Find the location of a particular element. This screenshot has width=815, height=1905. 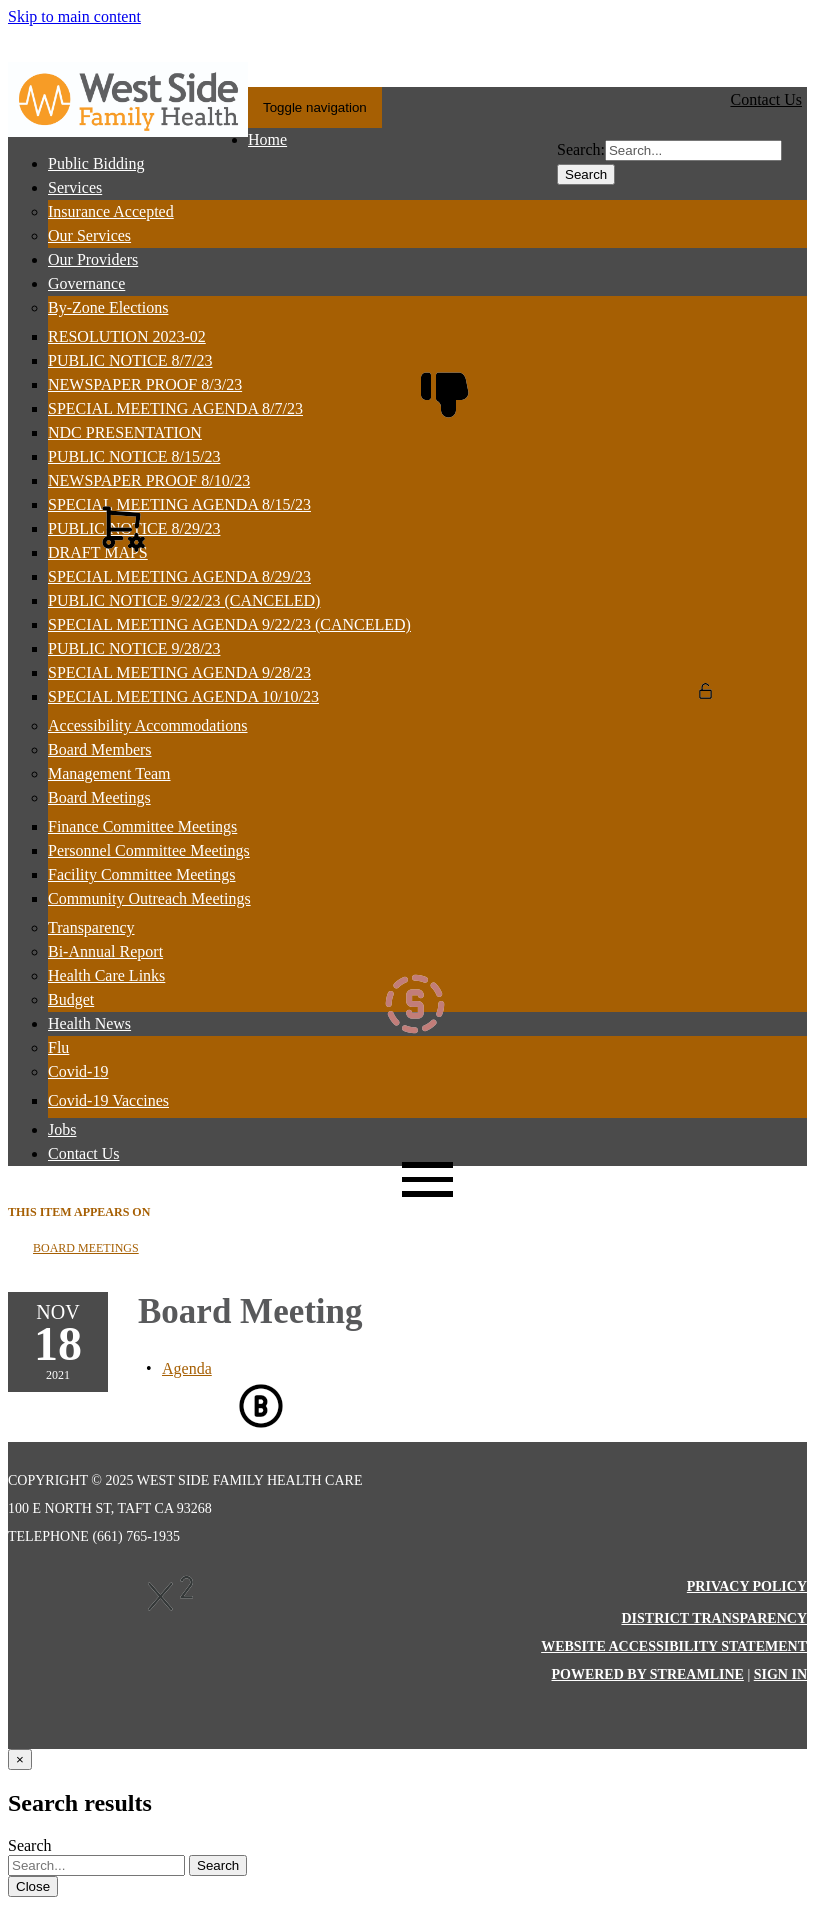

dislike or downvote content is located at coordinates (446, 395).